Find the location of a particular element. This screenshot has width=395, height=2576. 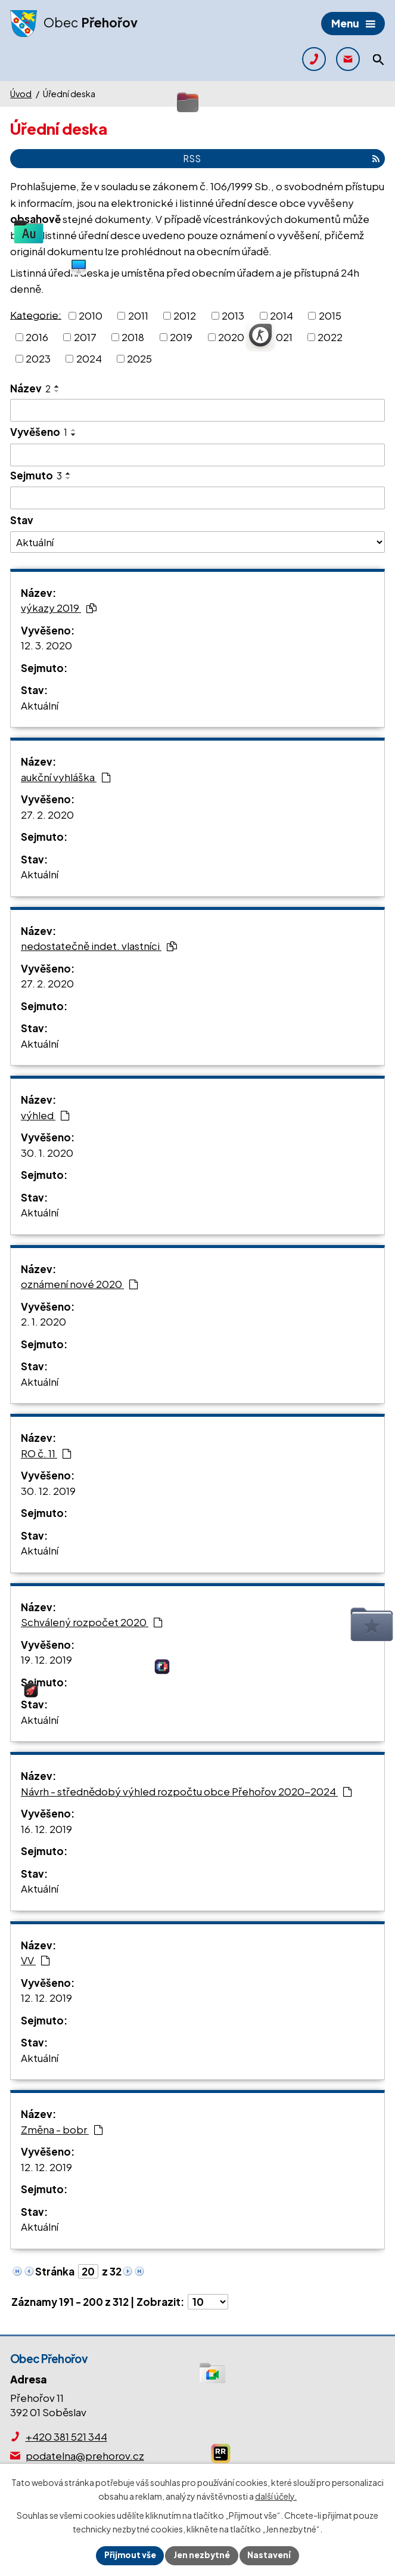

open Adobe Audition project files folder is located at coordinates (29, 233).